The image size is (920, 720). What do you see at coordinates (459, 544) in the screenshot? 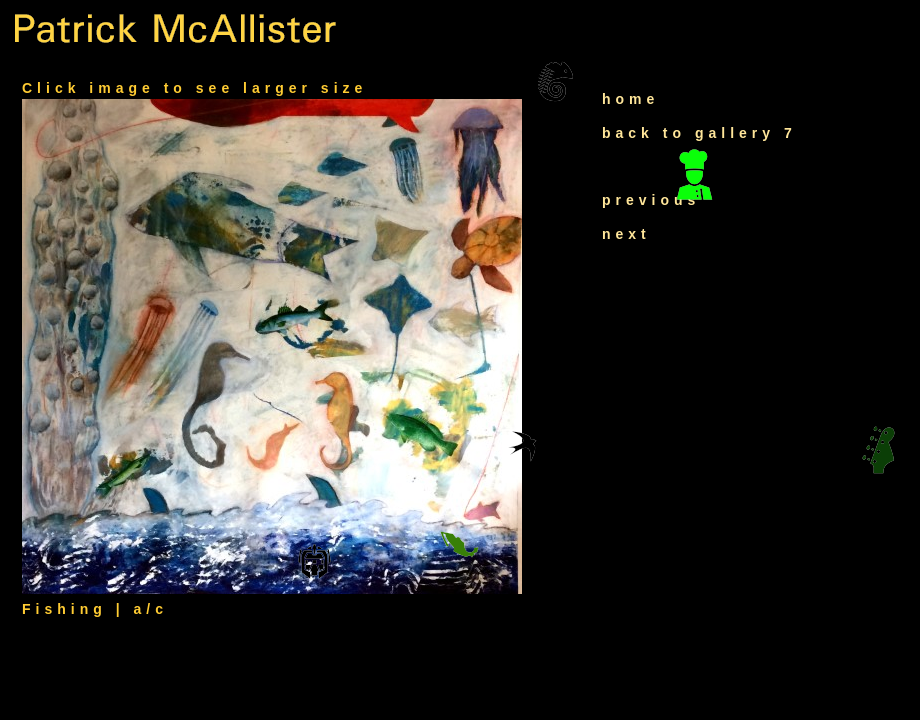
I see `select Mexico as your country or region` at bounding box center [459, 544].